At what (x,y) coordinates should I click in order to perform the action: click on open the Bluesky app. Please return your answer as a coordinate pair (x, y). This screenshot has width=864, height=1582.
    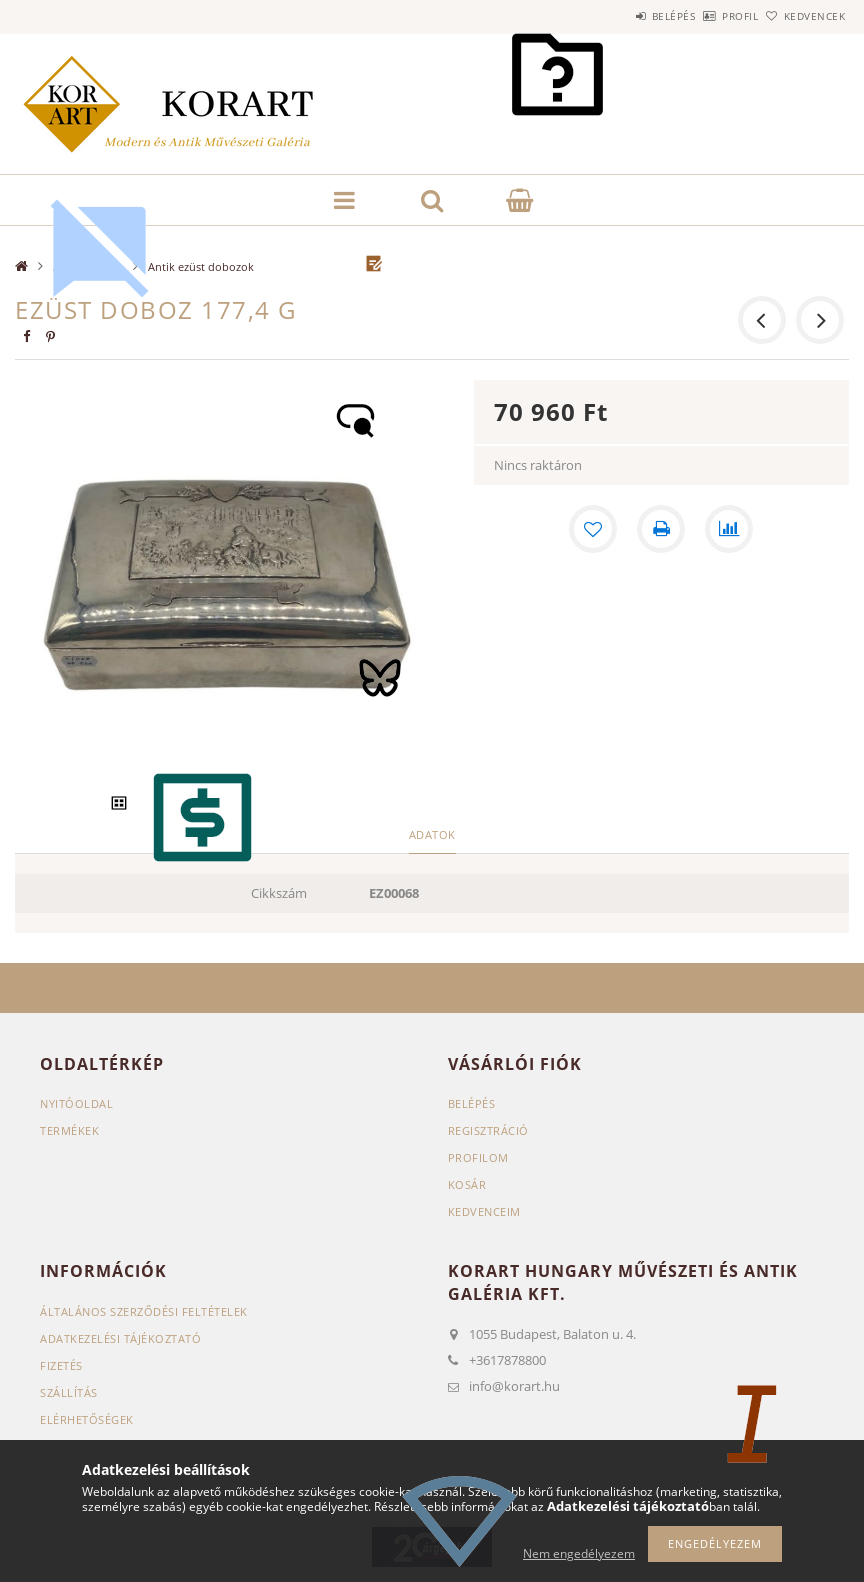
    Looking at the image, I should click on (380, 677).